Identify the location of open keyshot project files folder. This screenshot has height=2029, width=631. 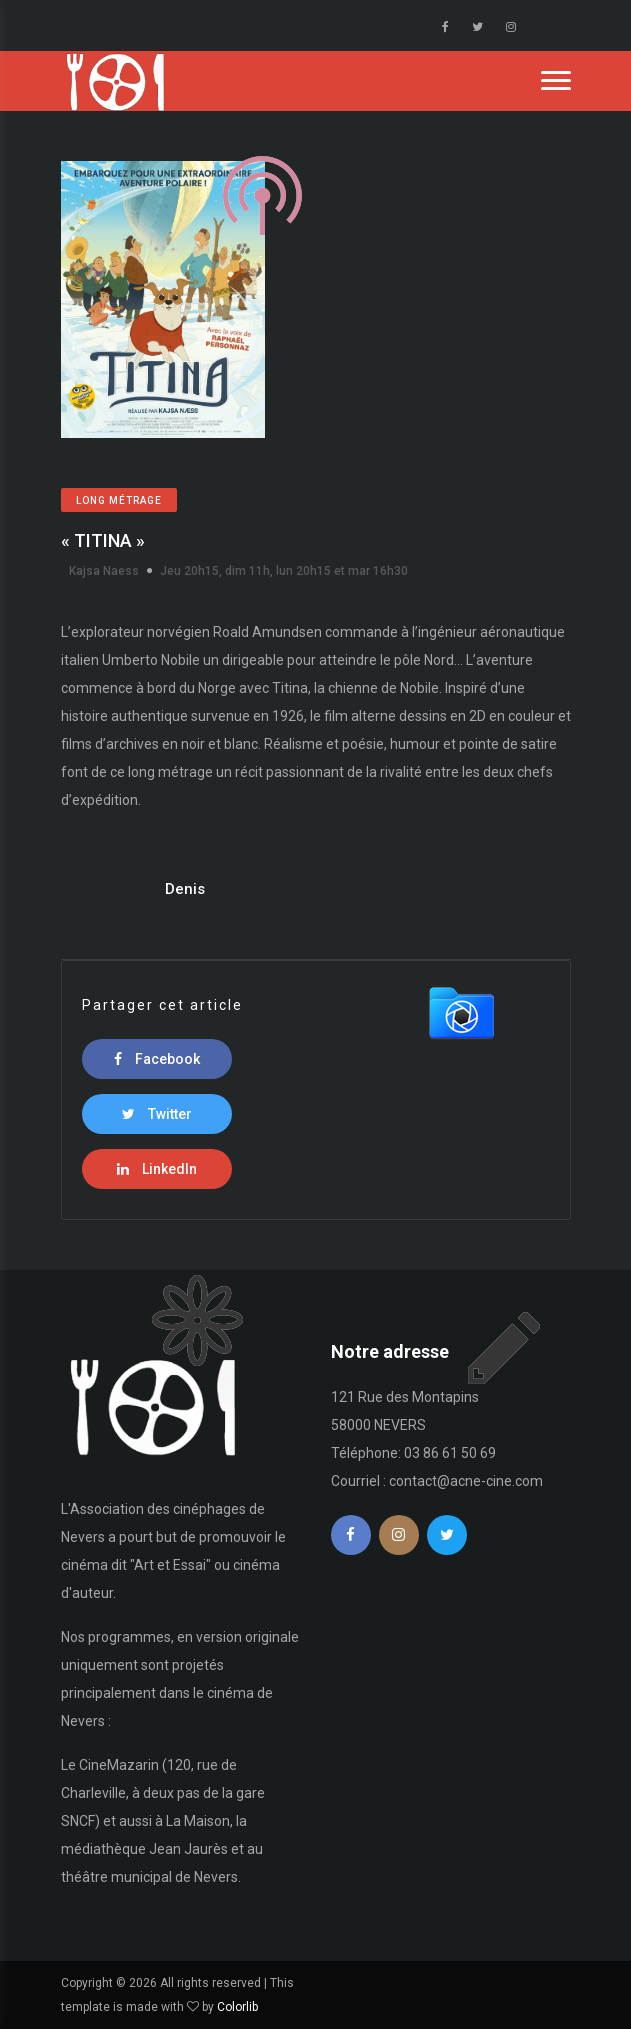
(461, 1014).